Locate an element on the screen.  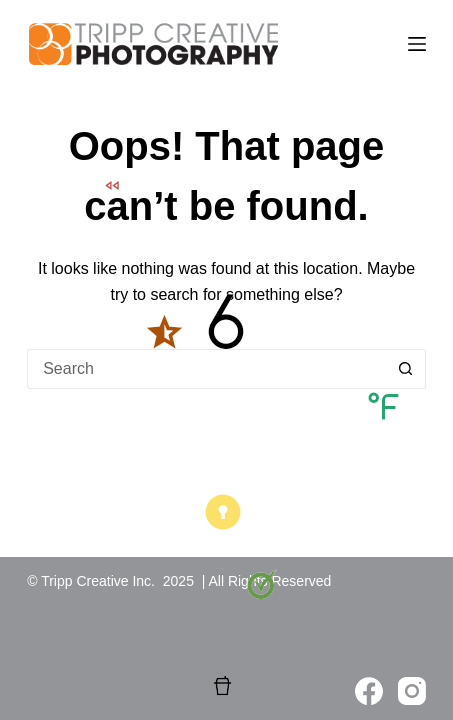
symantec security software logo is located at coordinates (262, 584).